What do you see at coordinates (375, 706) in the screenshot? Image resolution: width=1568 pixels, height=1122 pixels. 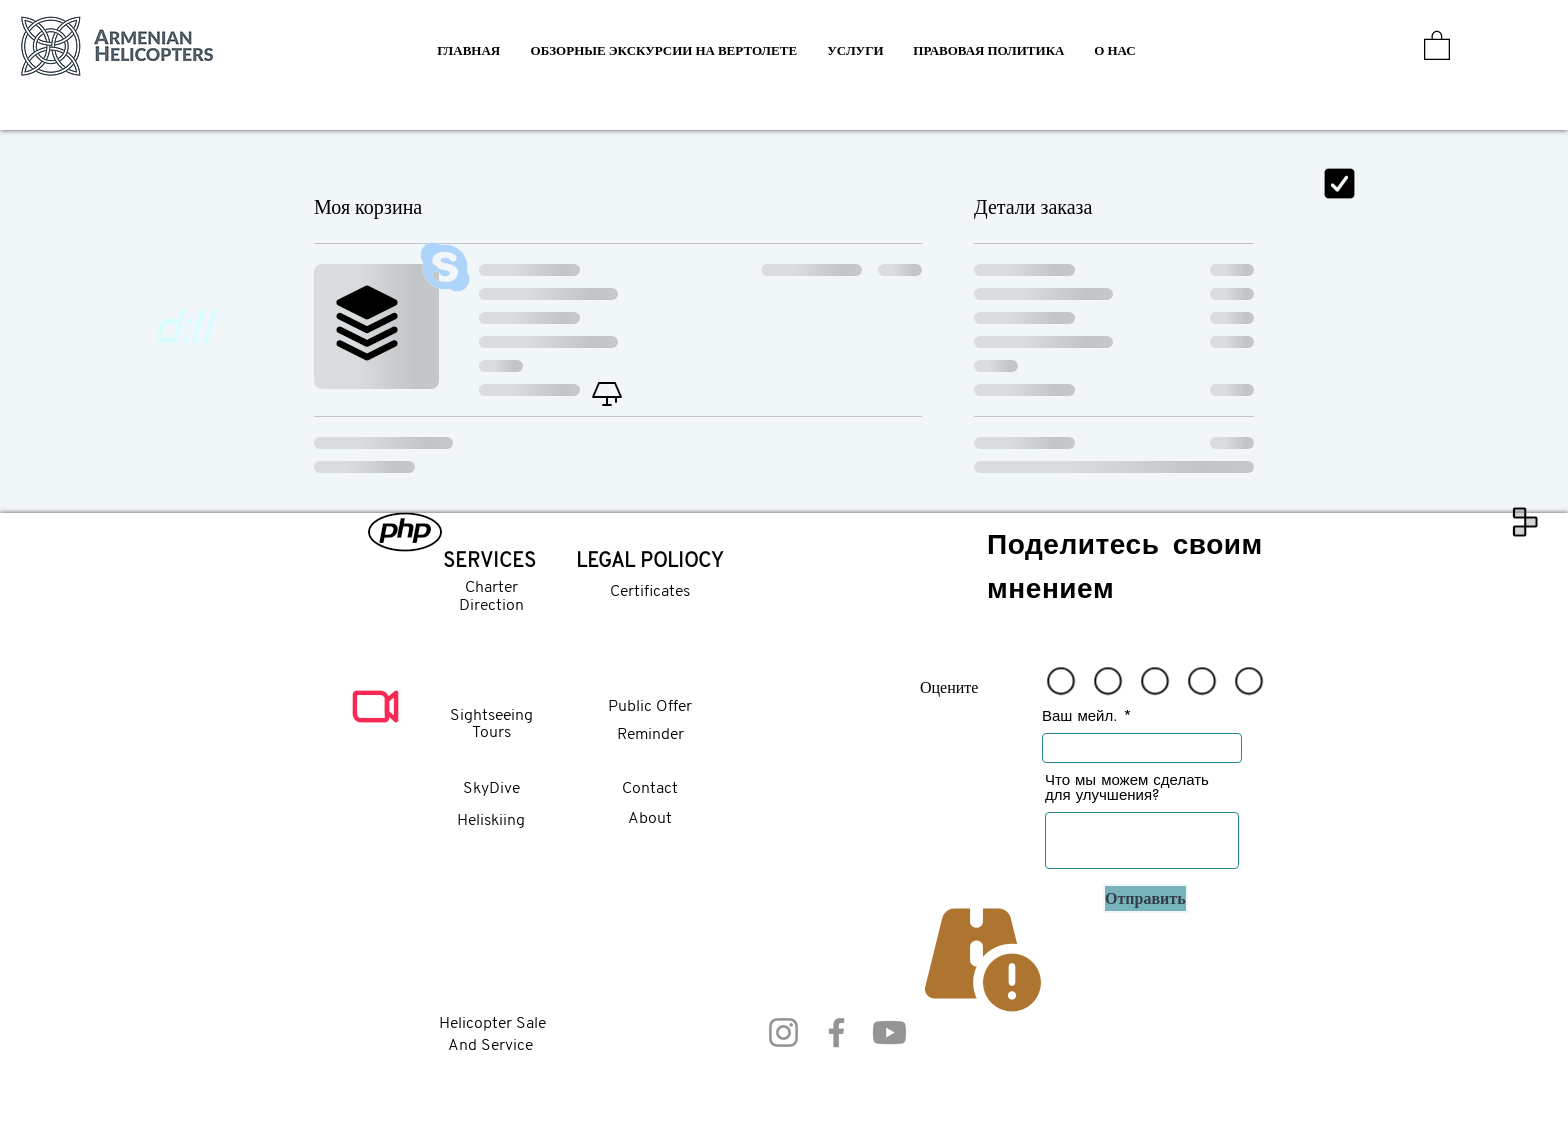 I see `start or join a Zoom meeting` at bounding box center [375, 706].